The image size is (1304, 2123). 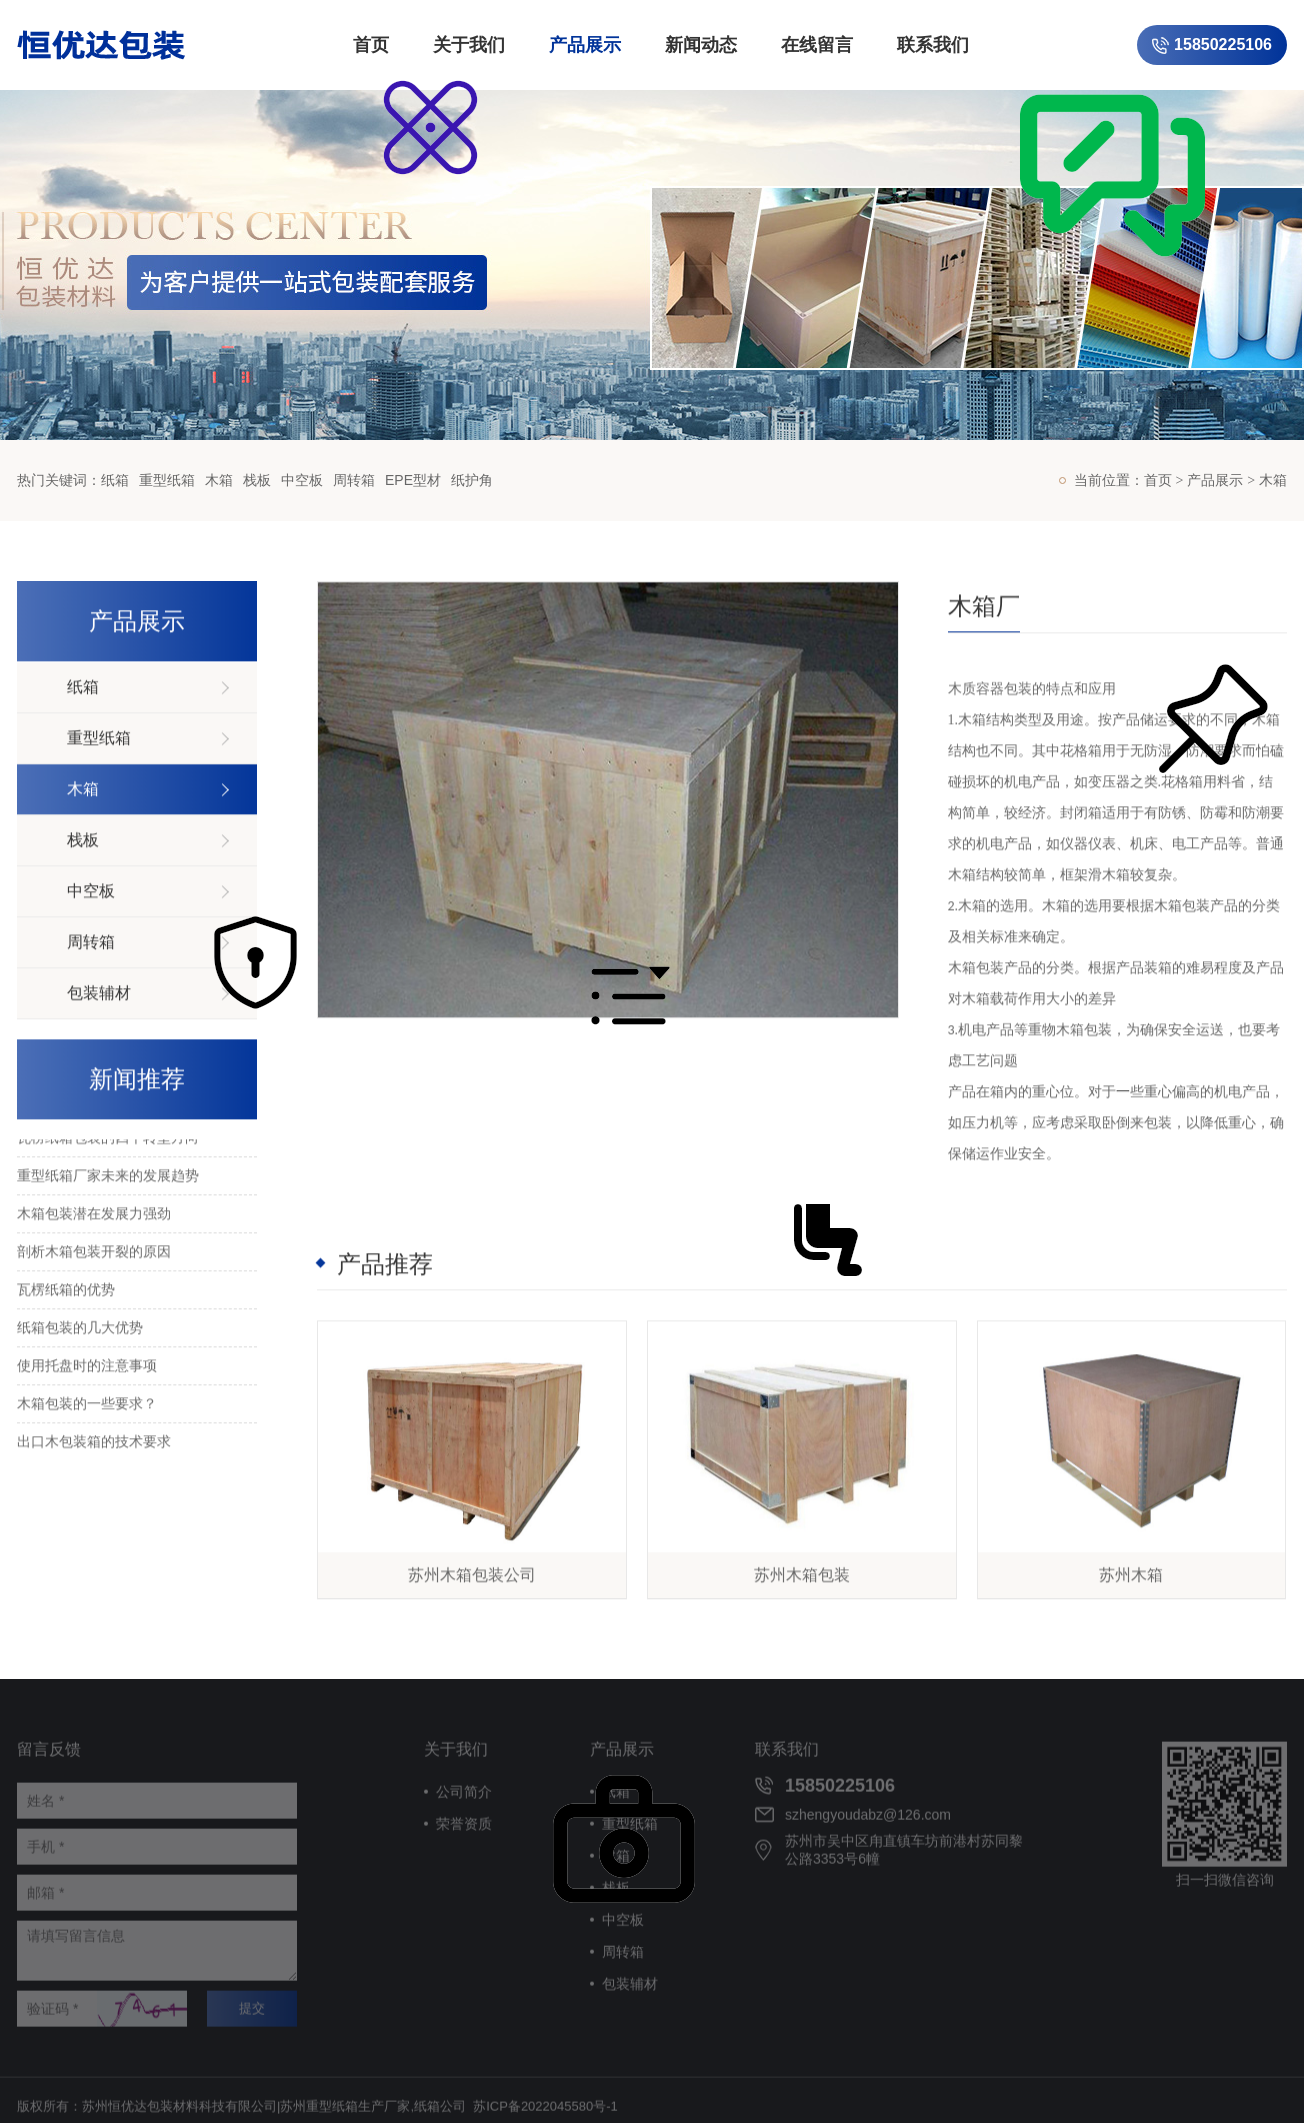 What do you see at coordinates (628, 995) in the screenshot?
I see `select multiple items from a list` at bounding box center [628, 995].